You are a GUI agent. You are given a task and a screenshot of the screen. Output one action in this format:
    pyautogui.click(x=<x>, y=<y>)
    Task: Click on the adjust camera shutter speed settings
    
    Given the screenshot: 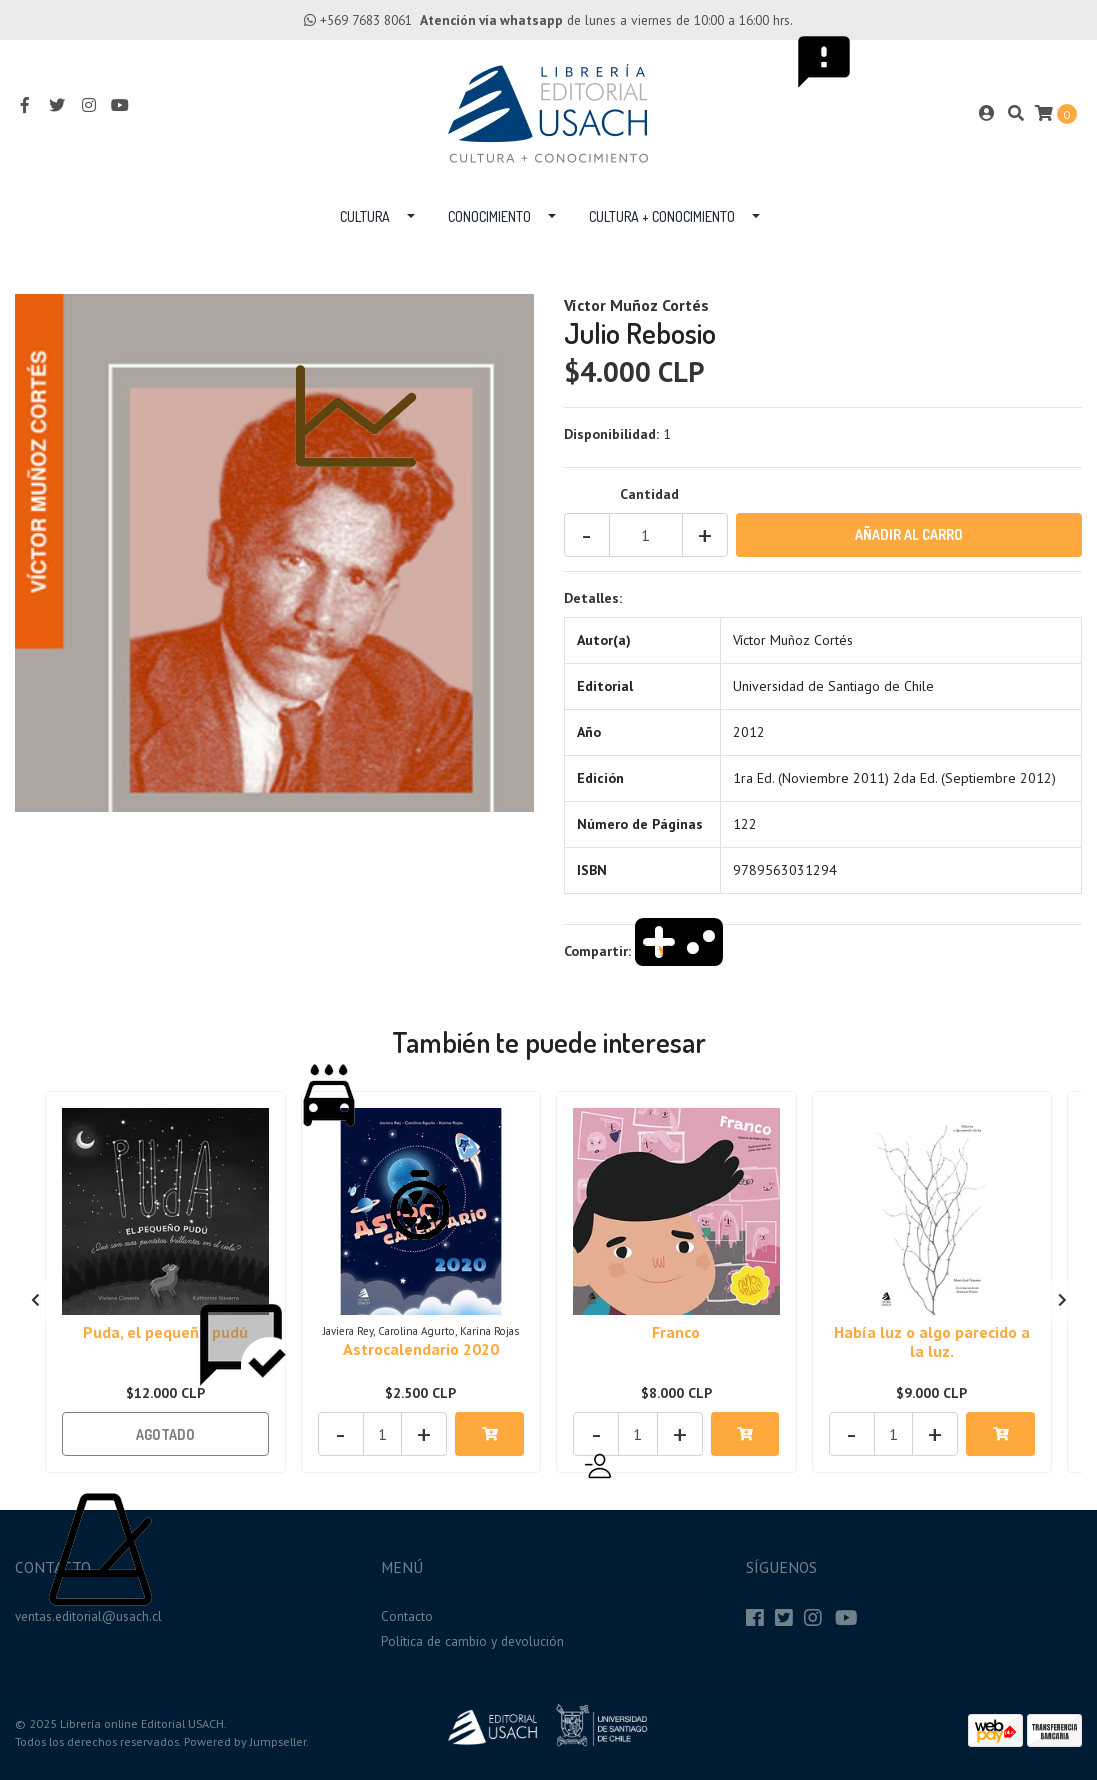 What is the action you would take?
    pyautogui.click(x=420, y=1207)
    